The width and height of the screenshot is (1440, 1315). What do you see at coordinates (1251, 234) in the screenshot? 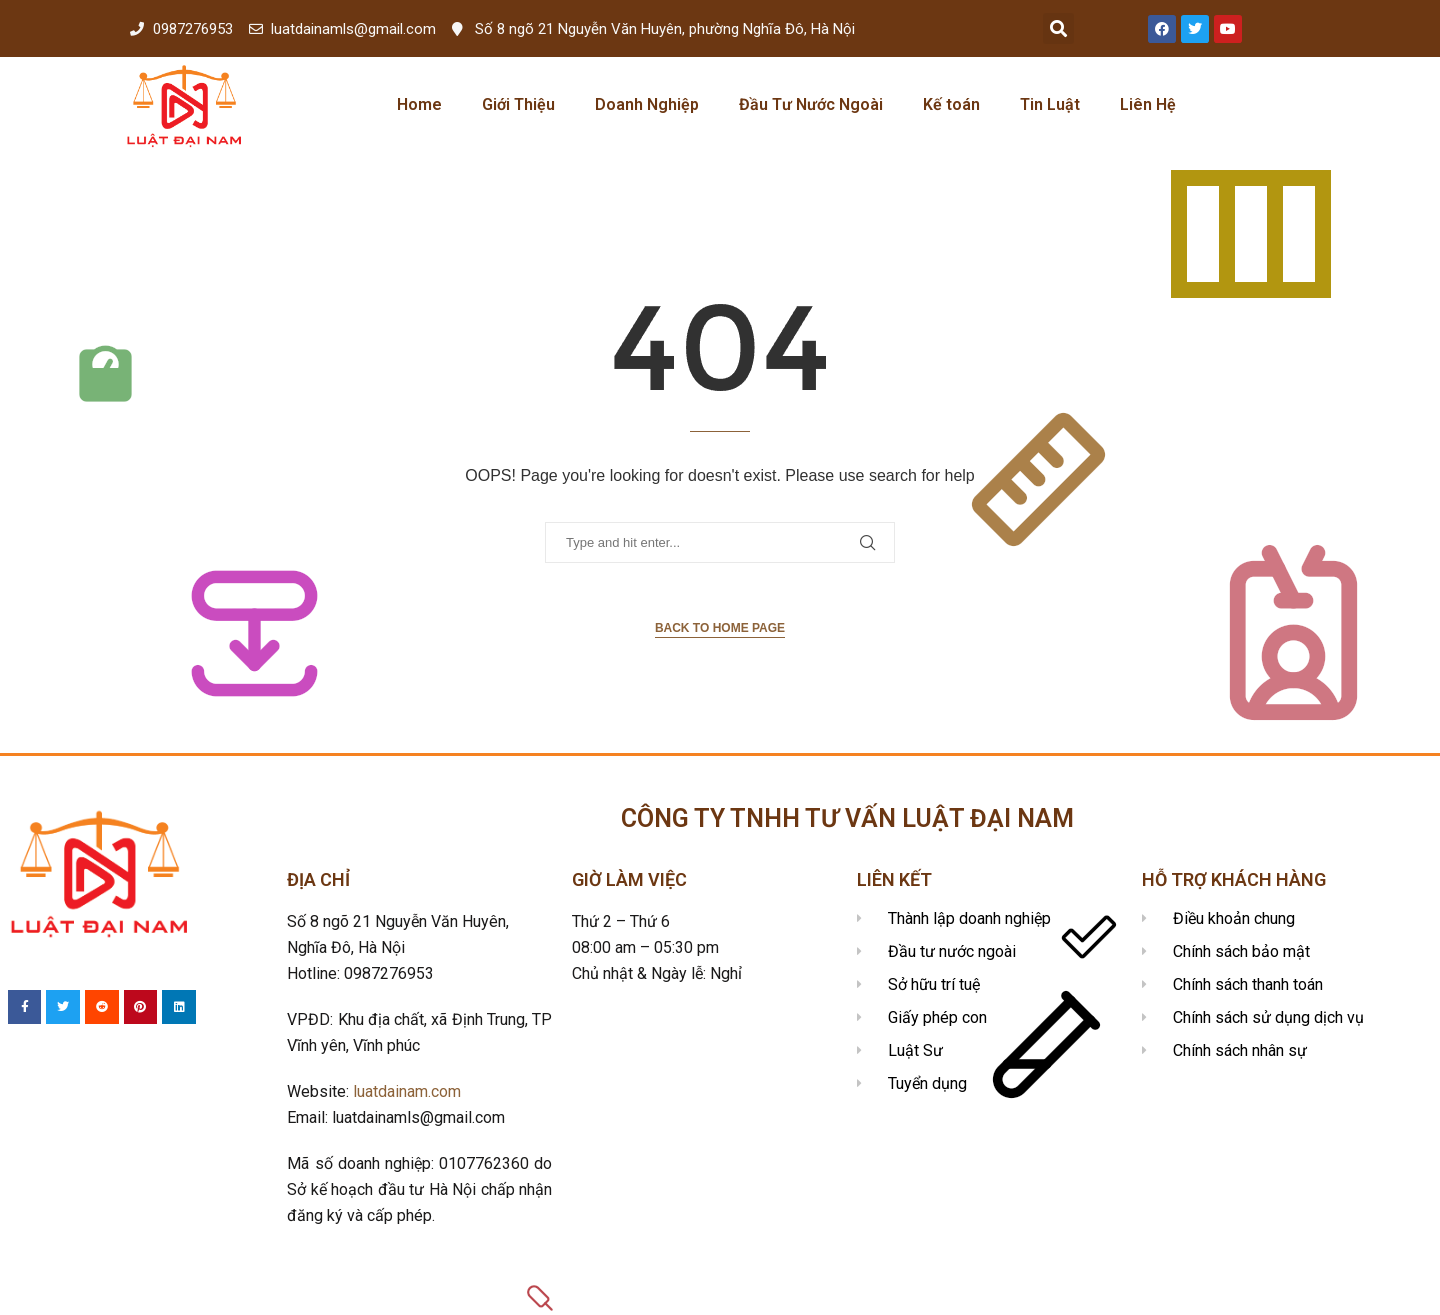
I see `switch to column view layout` at bounding box center [1251, 234].